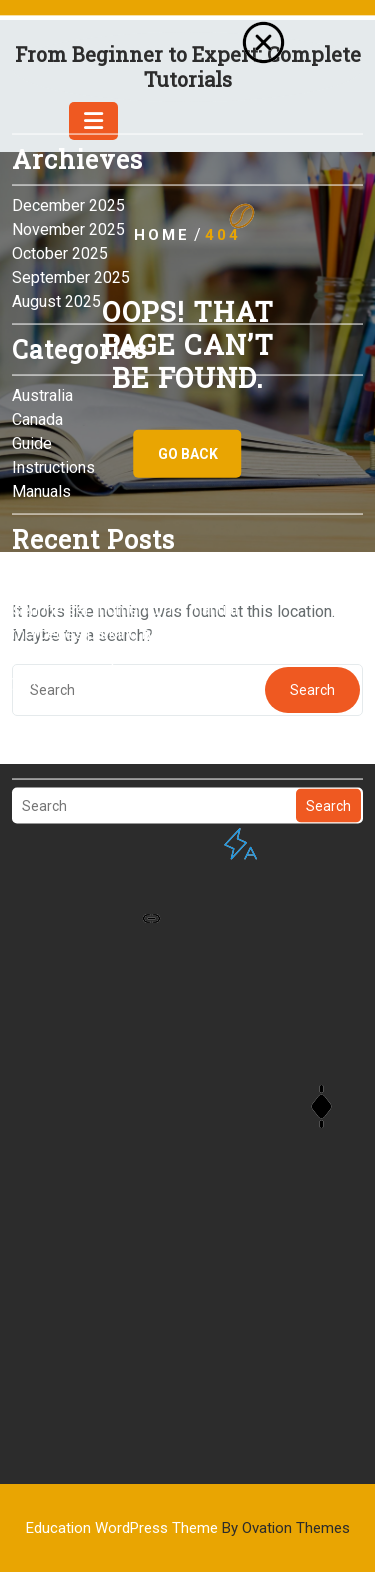 The image size is (375, 1572). Describe the element at coordinates (151, 918) in the screenshot. I see `copy or share a link` at that location.